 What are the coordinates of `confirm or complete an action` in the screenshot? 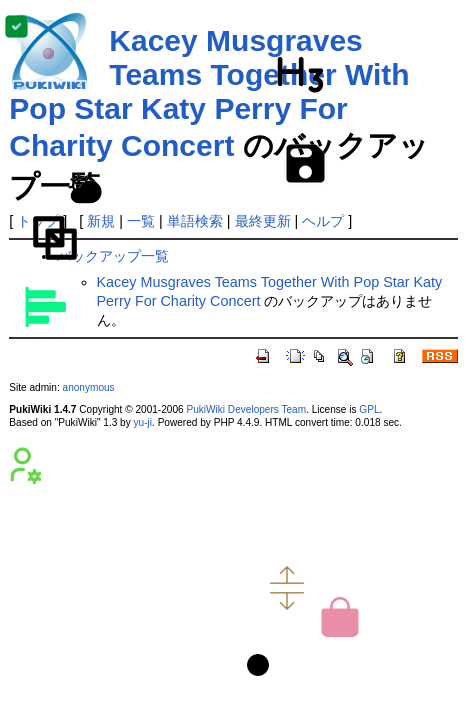 It's located at (258, 665).